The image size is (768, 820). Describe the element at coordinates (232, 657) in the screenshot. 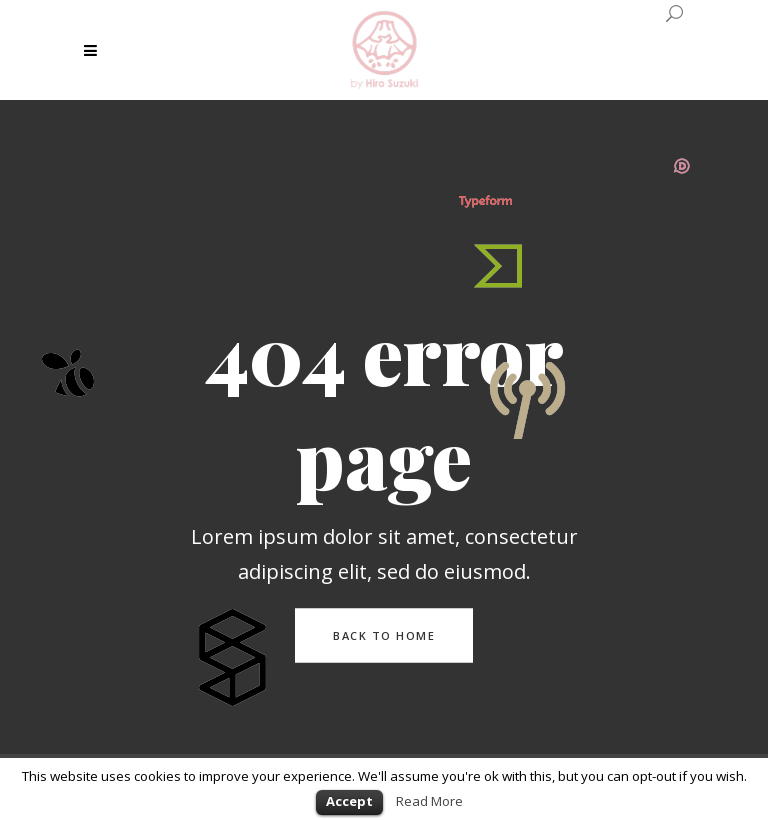

I see `skypack logo` at that location.